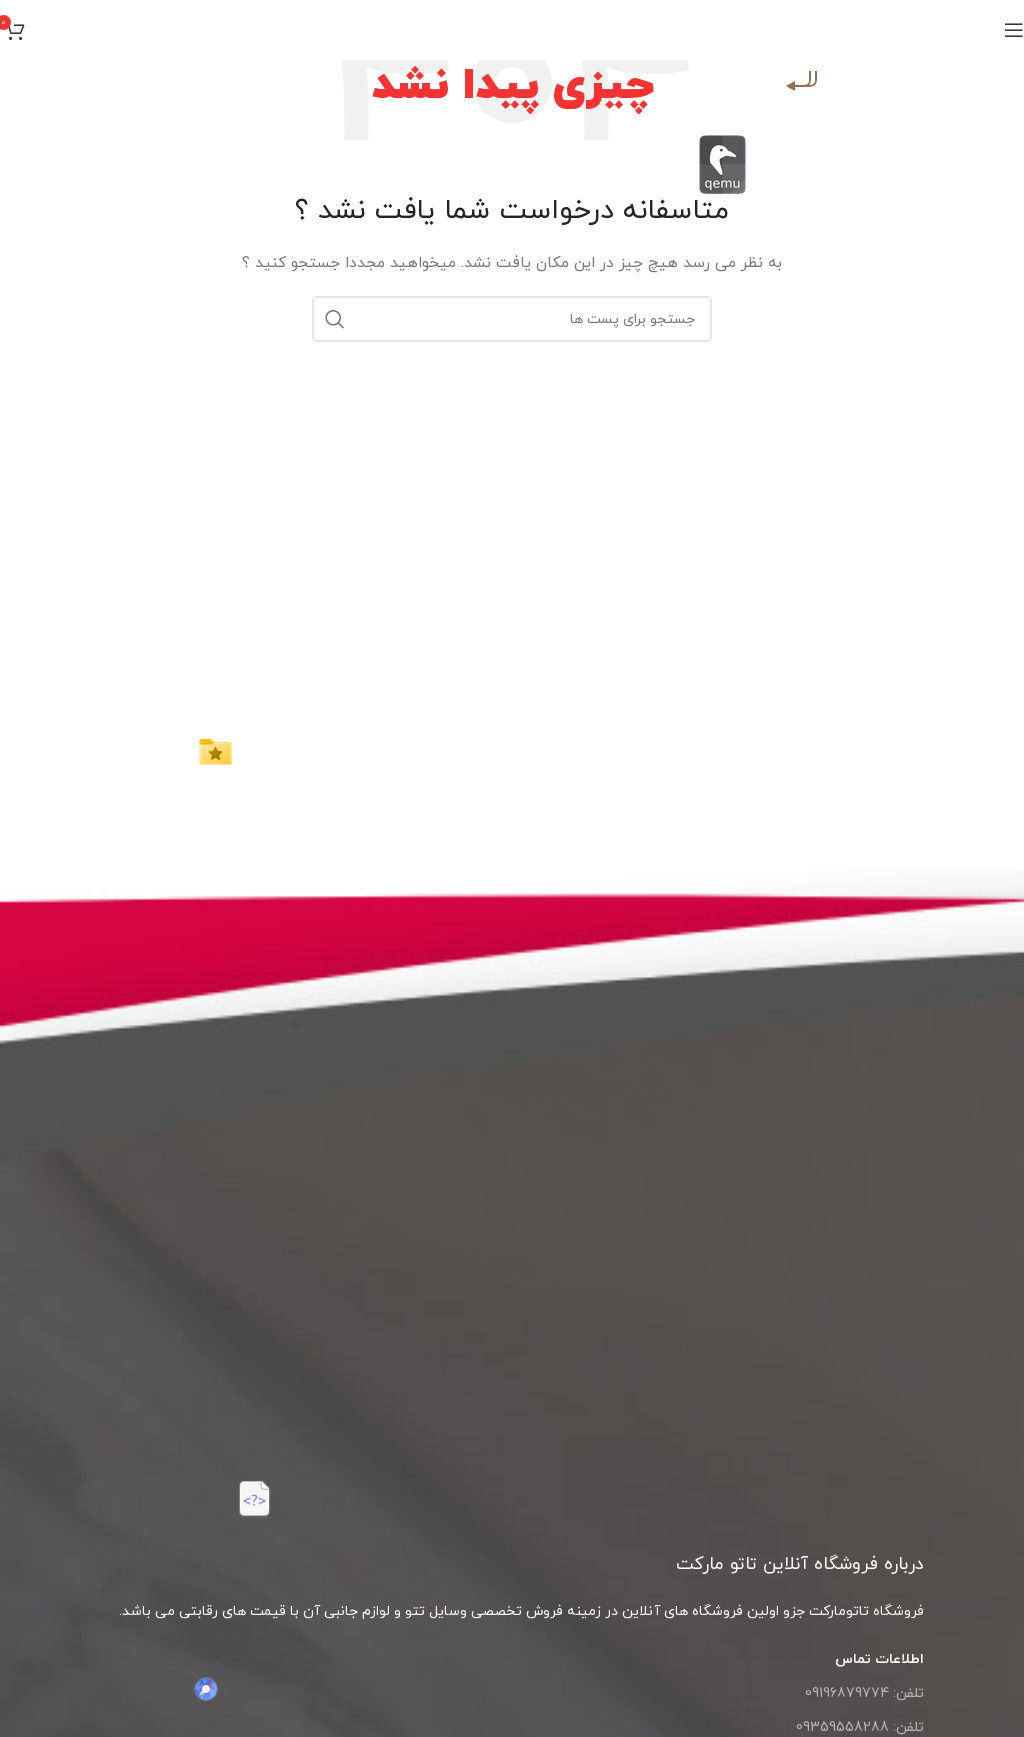 The height and width of the screenshot is (1737, 1024). I want to click on reply to all recipients of an email, so click(801, 79).